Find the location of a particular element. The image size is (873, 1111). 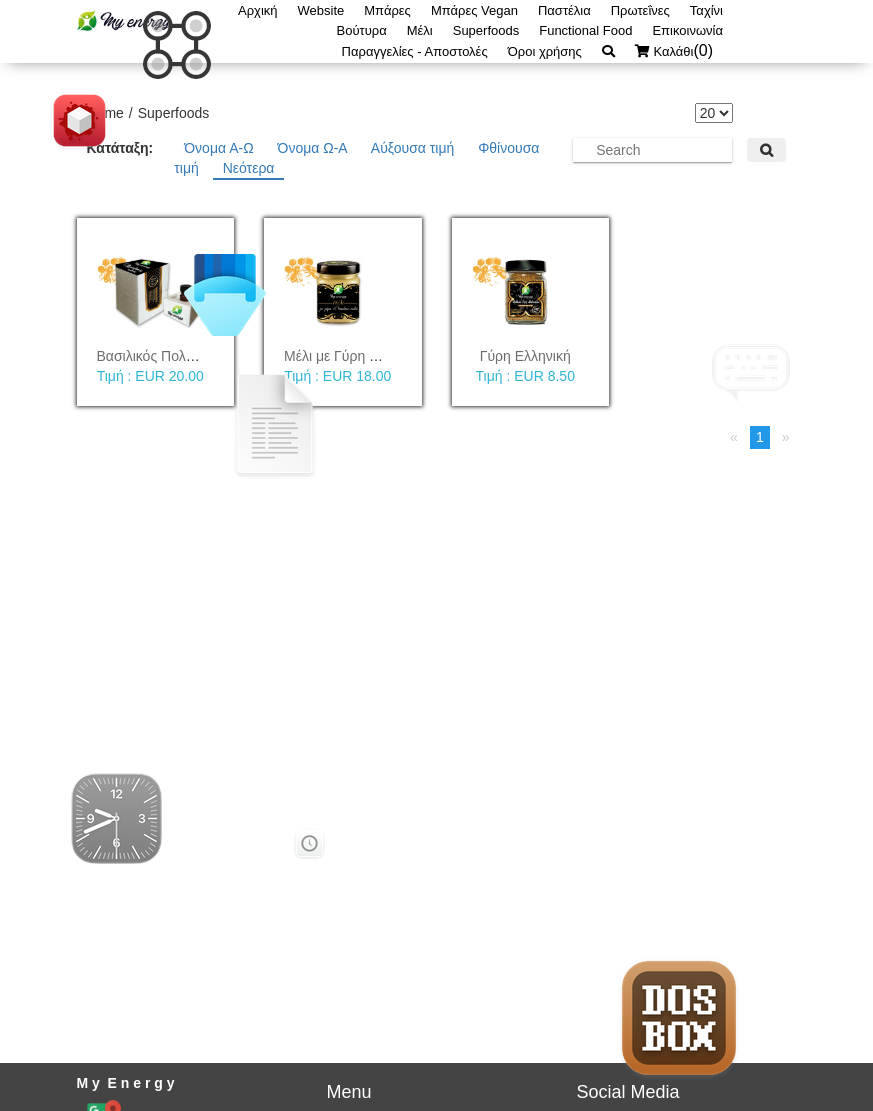

launch DOSBox emulator is located at coordinates (679, 1018).